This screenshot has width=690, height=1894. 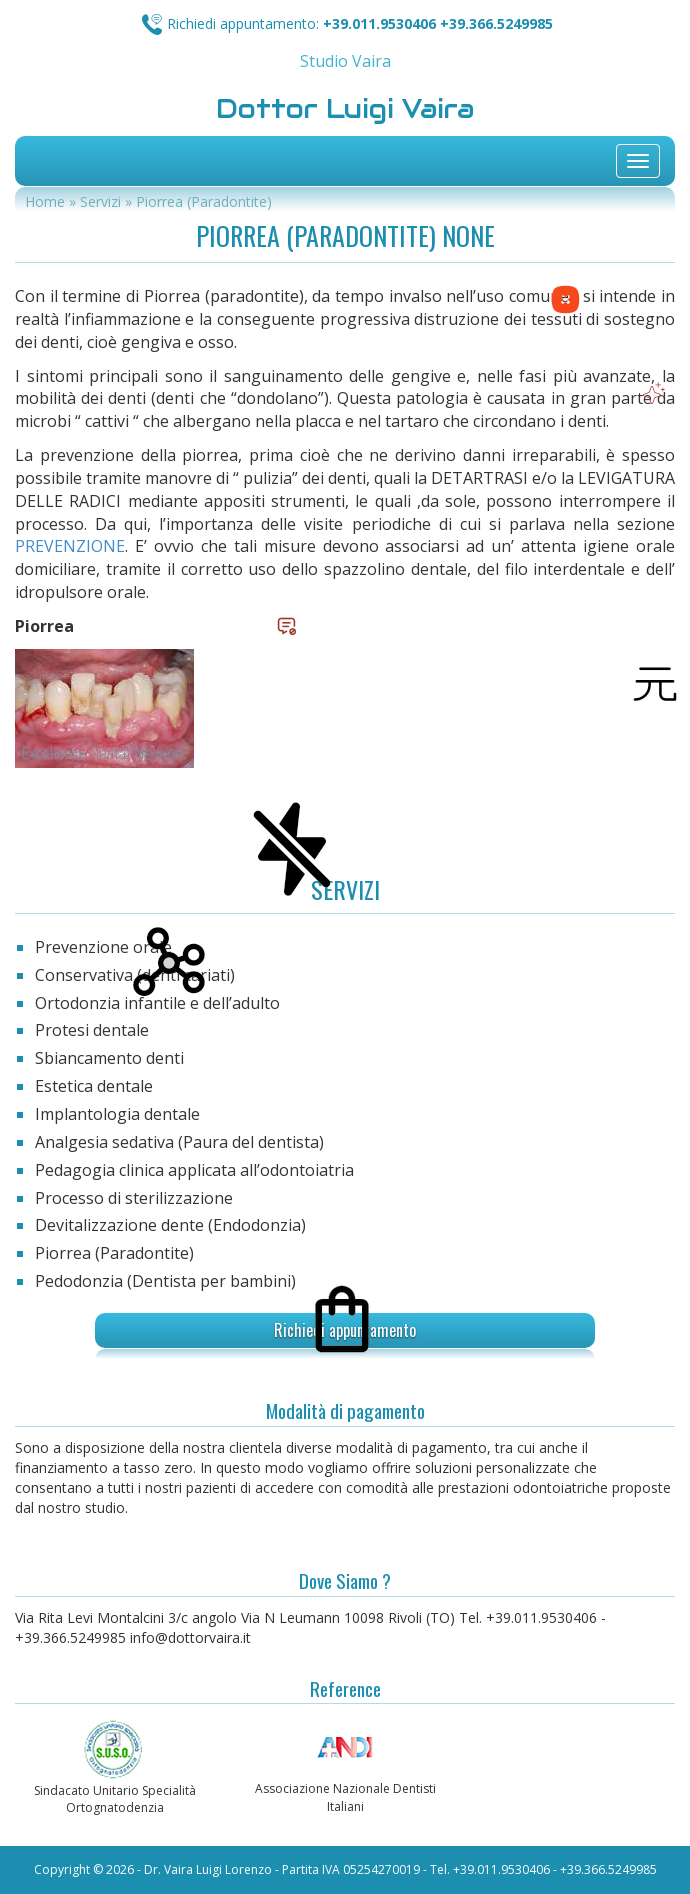 I want to click on cancel or delete a message, so click(x=286, y=625).